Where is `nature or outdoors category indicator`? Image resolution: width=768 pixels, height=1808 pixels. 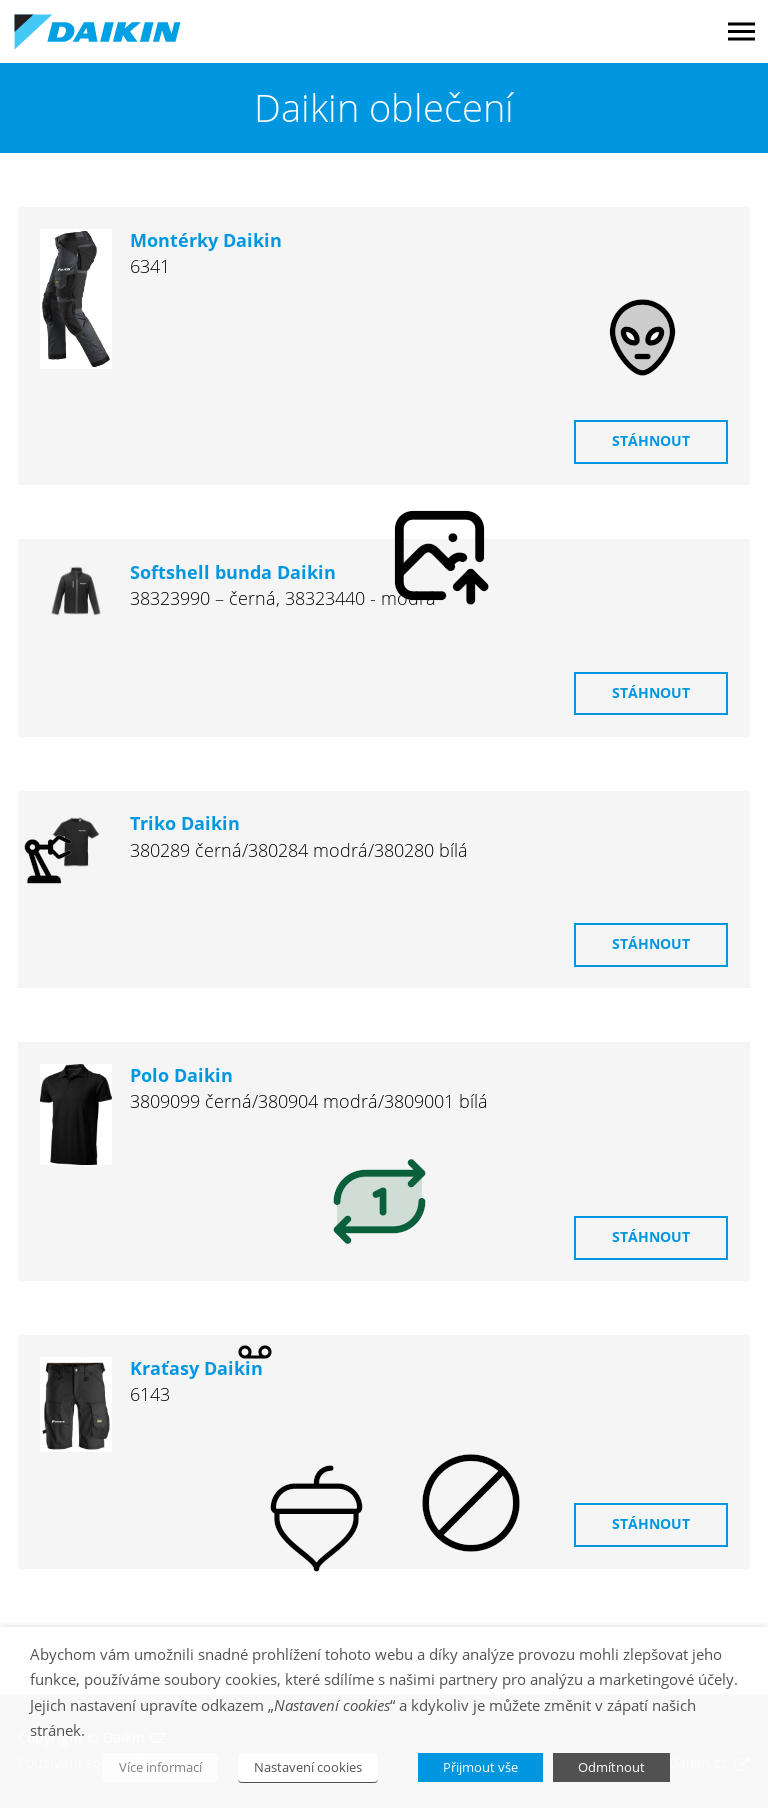
nature or outdoors category indicator is located at coordinates (316, 1518).